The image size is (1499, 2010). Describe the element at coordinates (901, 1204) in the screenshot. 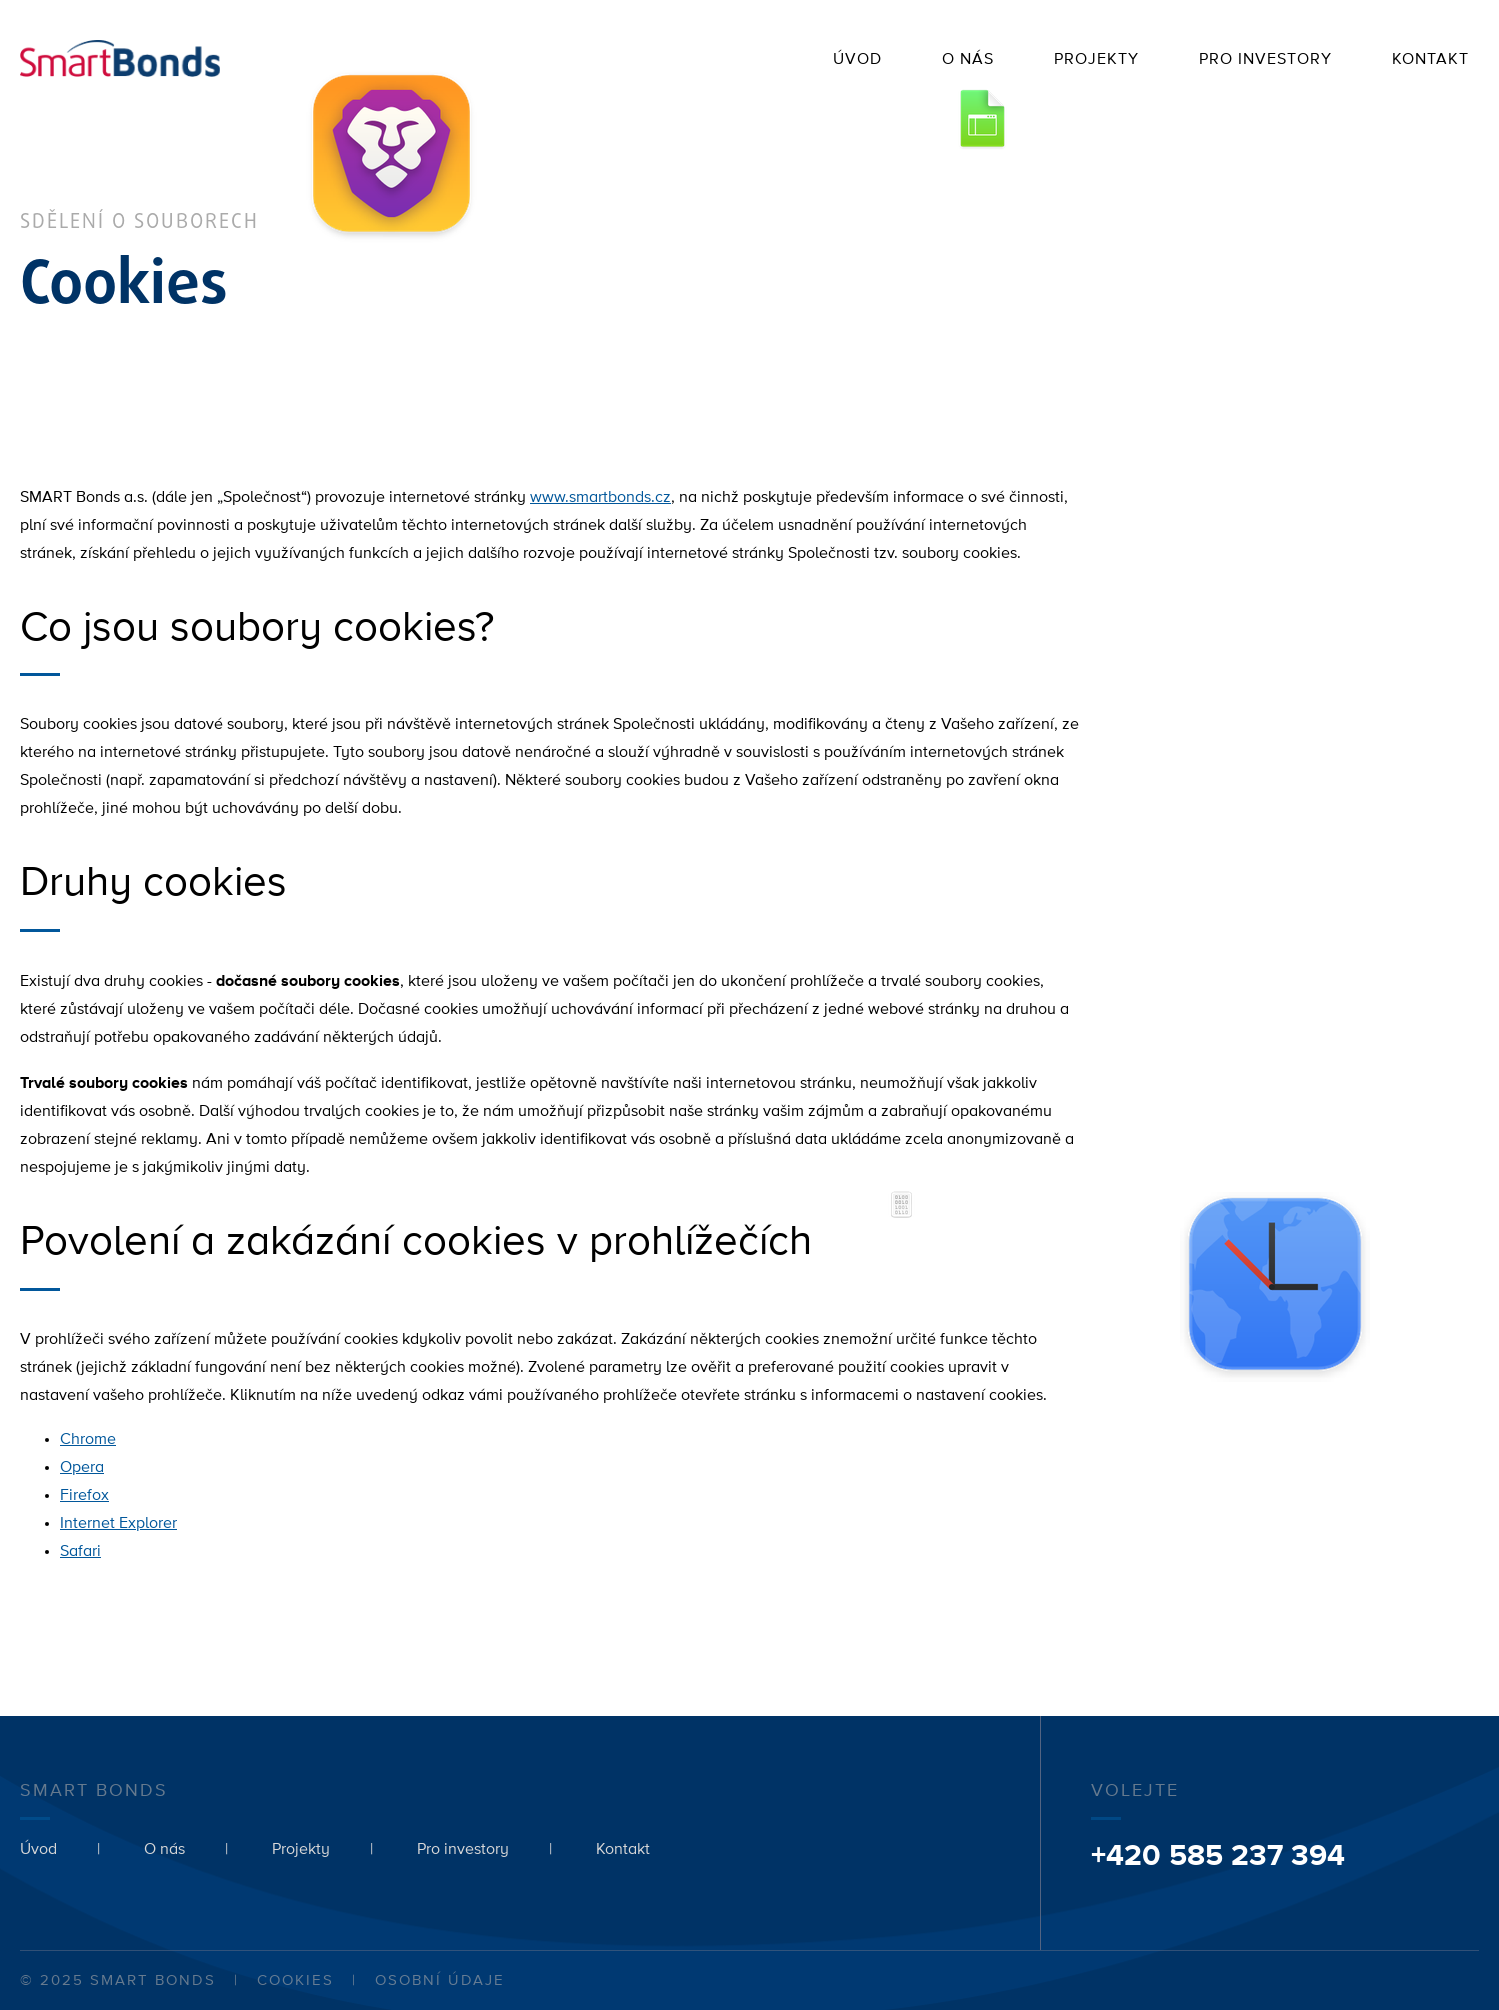

I see `indicates a binary or executable file type` at that location.